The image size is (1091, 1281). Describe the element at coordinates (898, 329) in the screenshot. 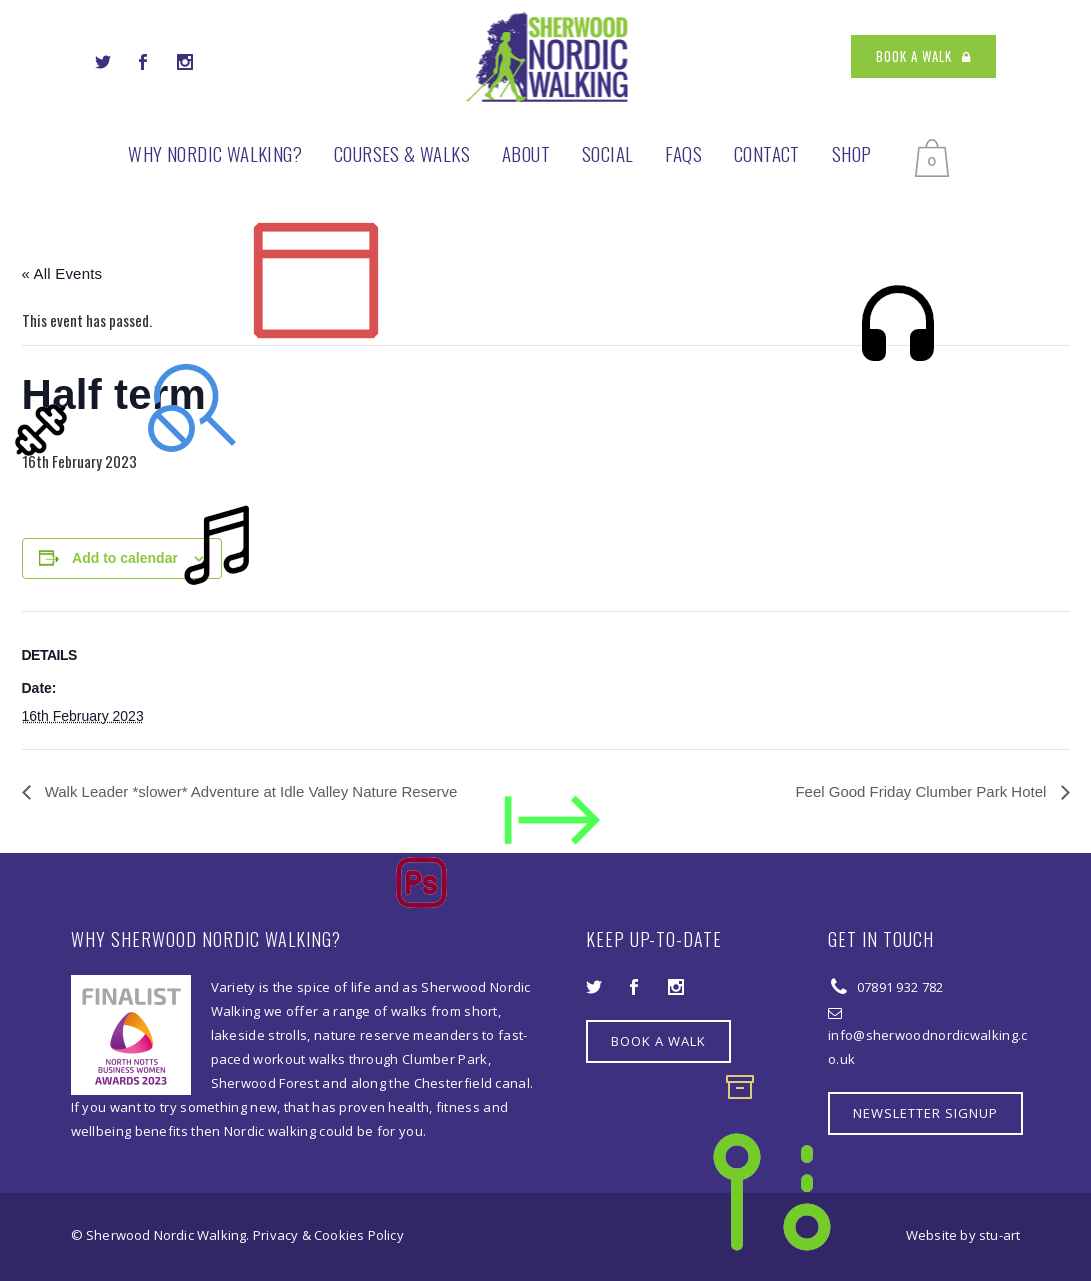

I see `access audio or voice support` at that location.